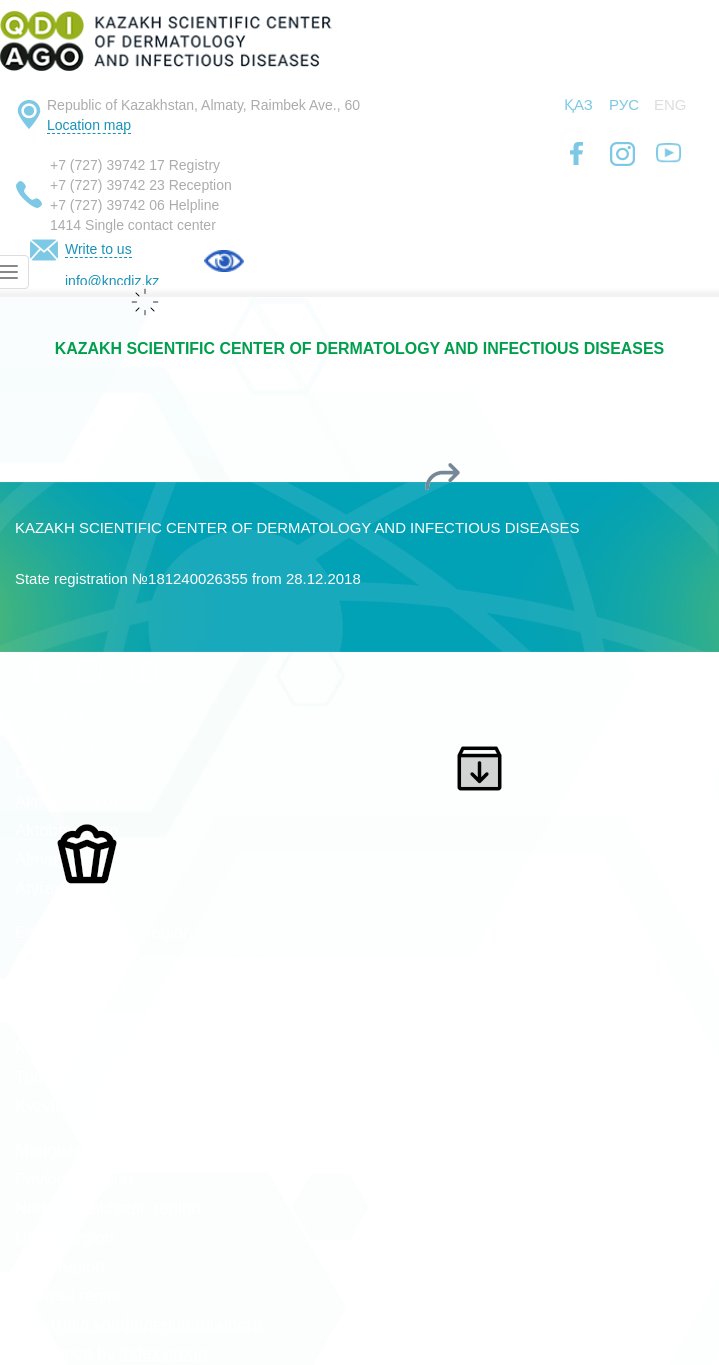 The height and width of the screenshot is (1365, 719). Describe the element at coordinates (442, 476) in the screenshot. I see `share or forward content` at that location.